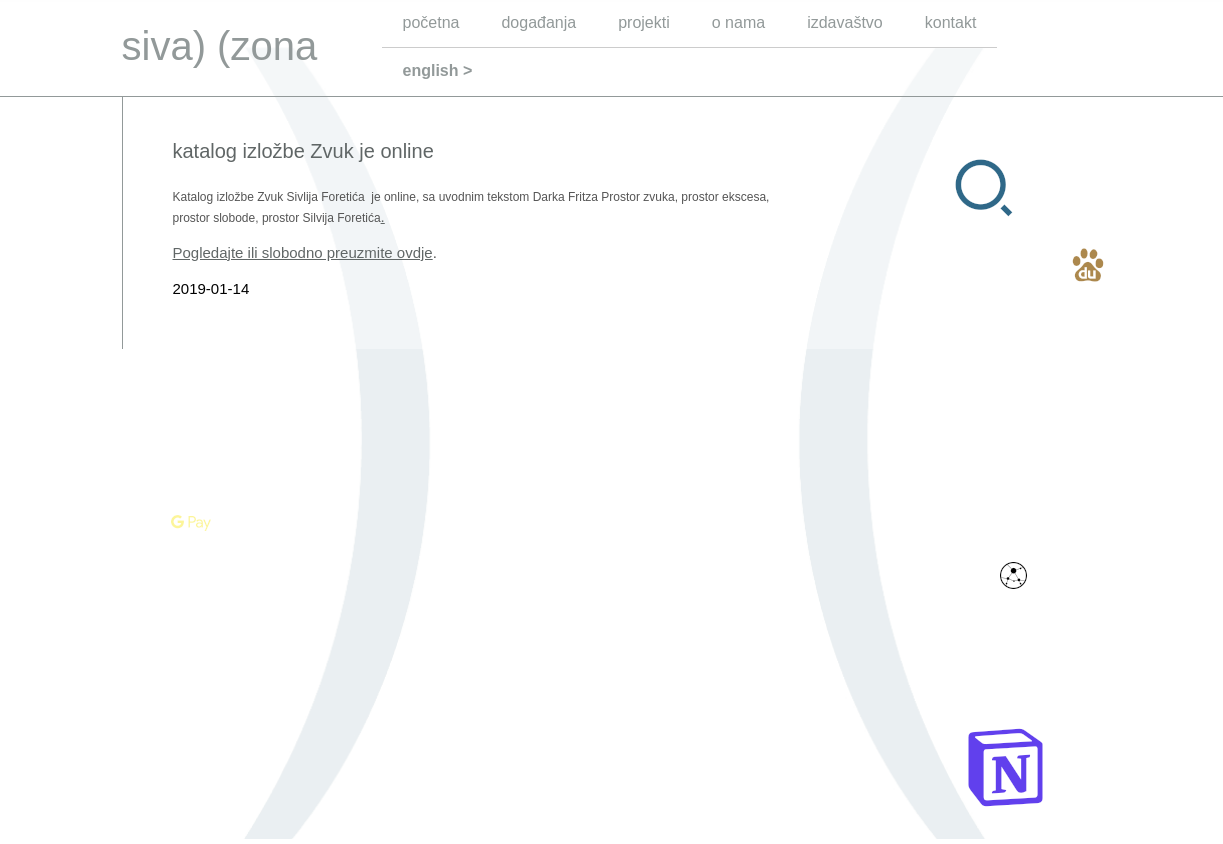 The width and height of the screenshot is (1223, 844). What do you see at coordinates (1005, 767) in the screenshot?
I see `open Notion app` at bounding box center [1005, 767].